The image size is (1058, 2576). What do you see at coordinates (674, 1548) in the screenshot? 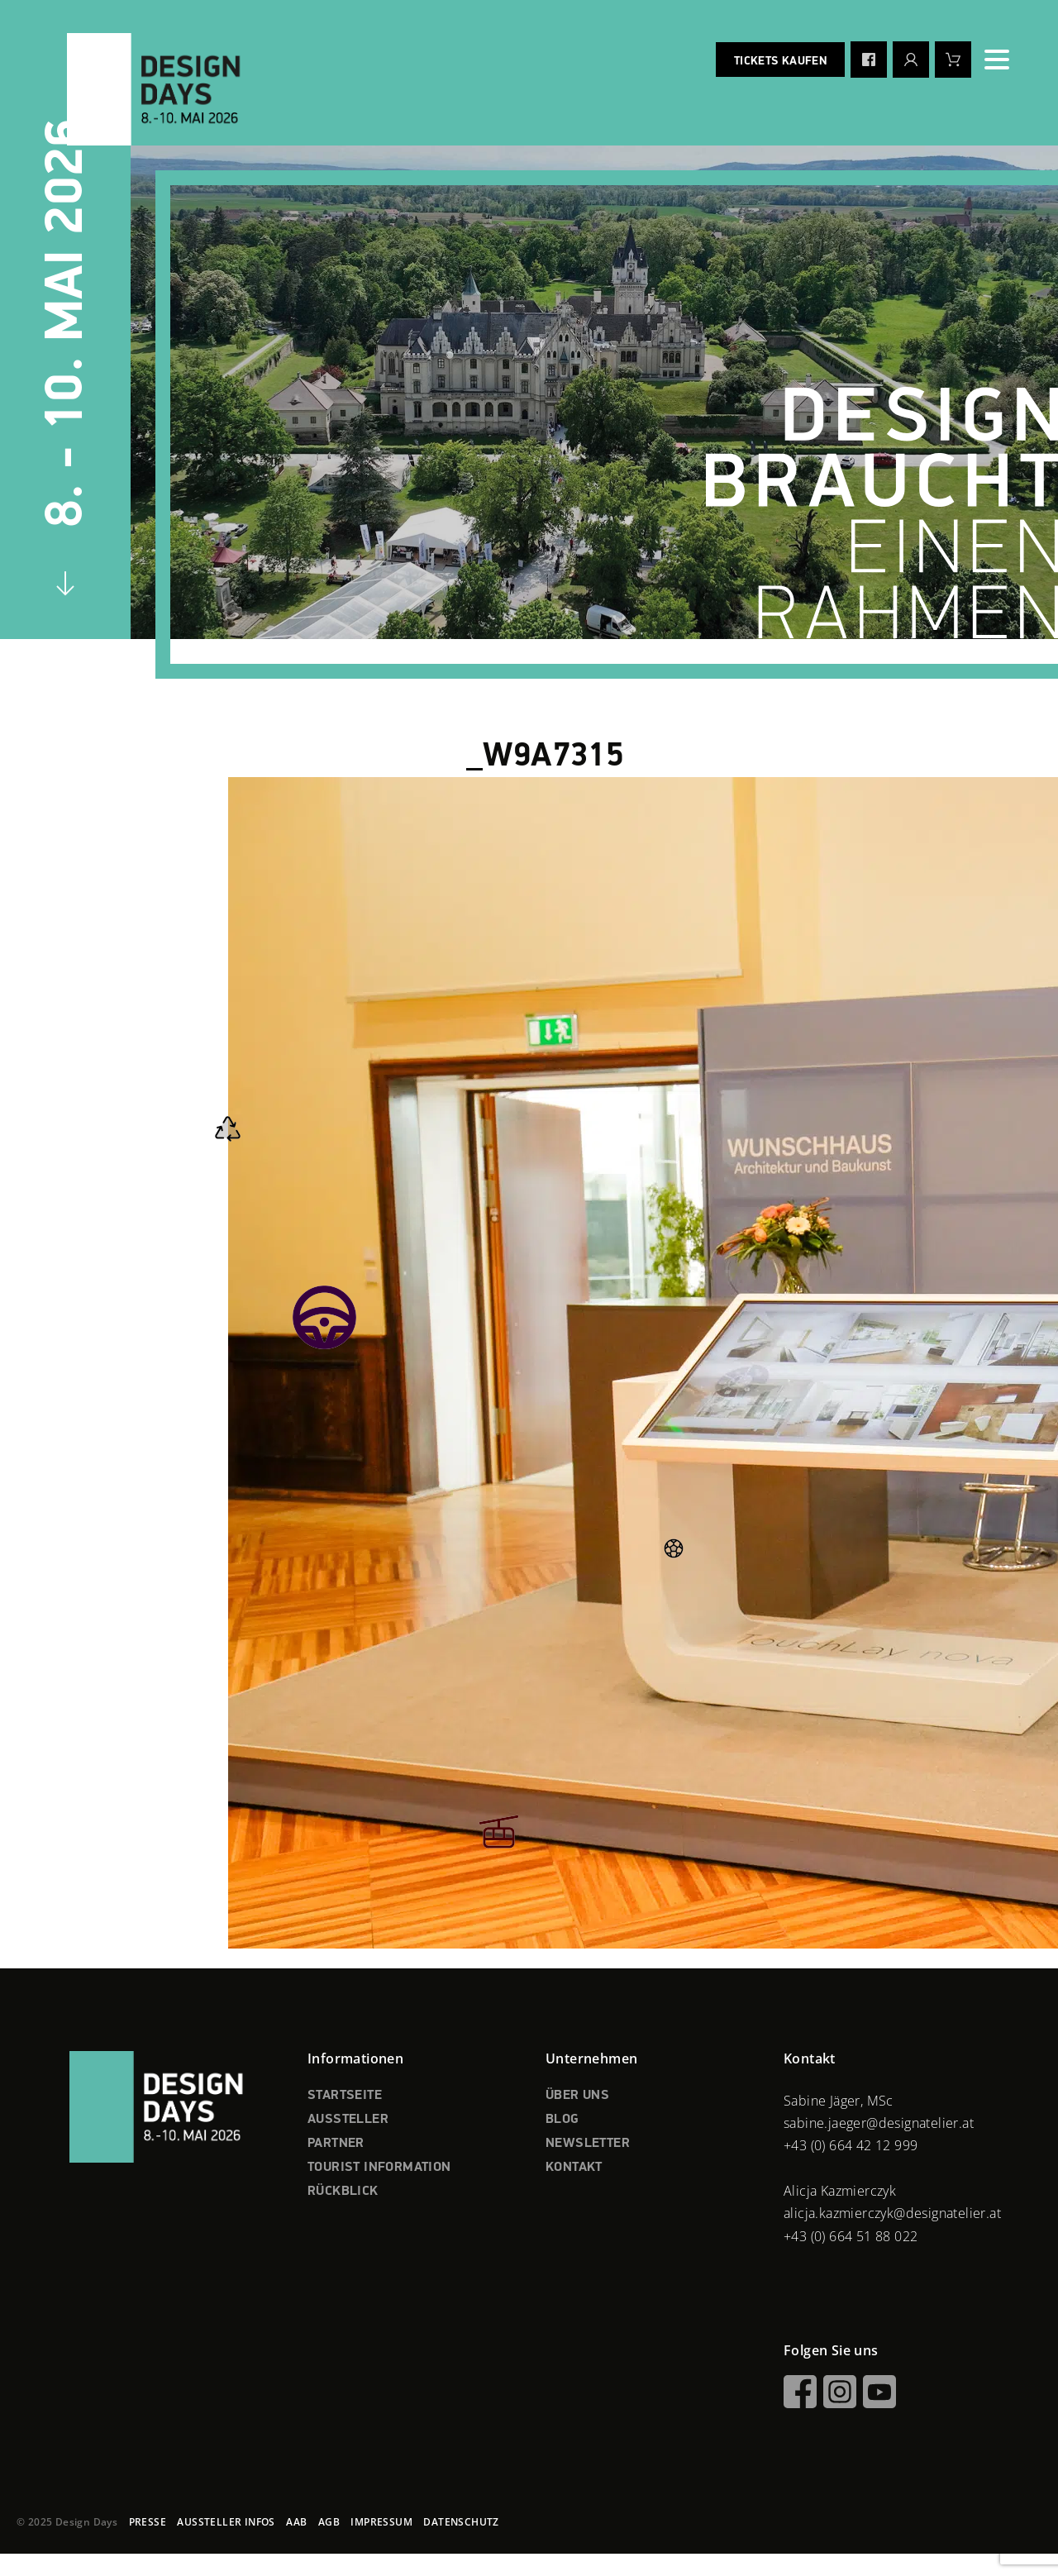
I see `access sports or soccer-related content` at bounding box center [674, 1548].